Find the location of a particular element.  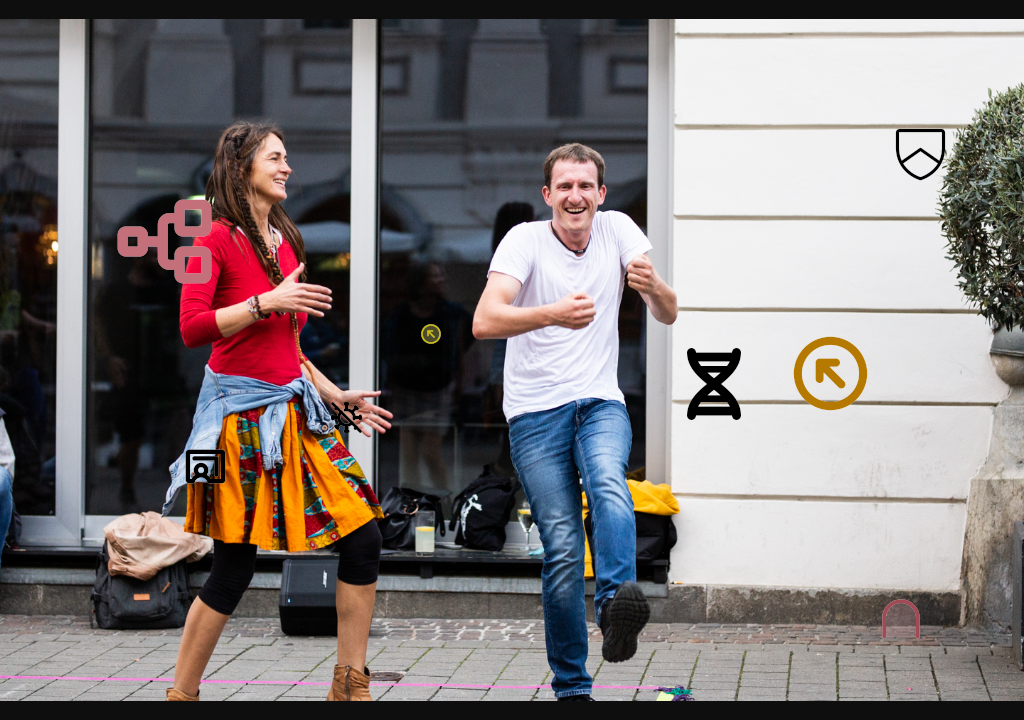

navigate back to previous screen is located at coordinates (431, 334).